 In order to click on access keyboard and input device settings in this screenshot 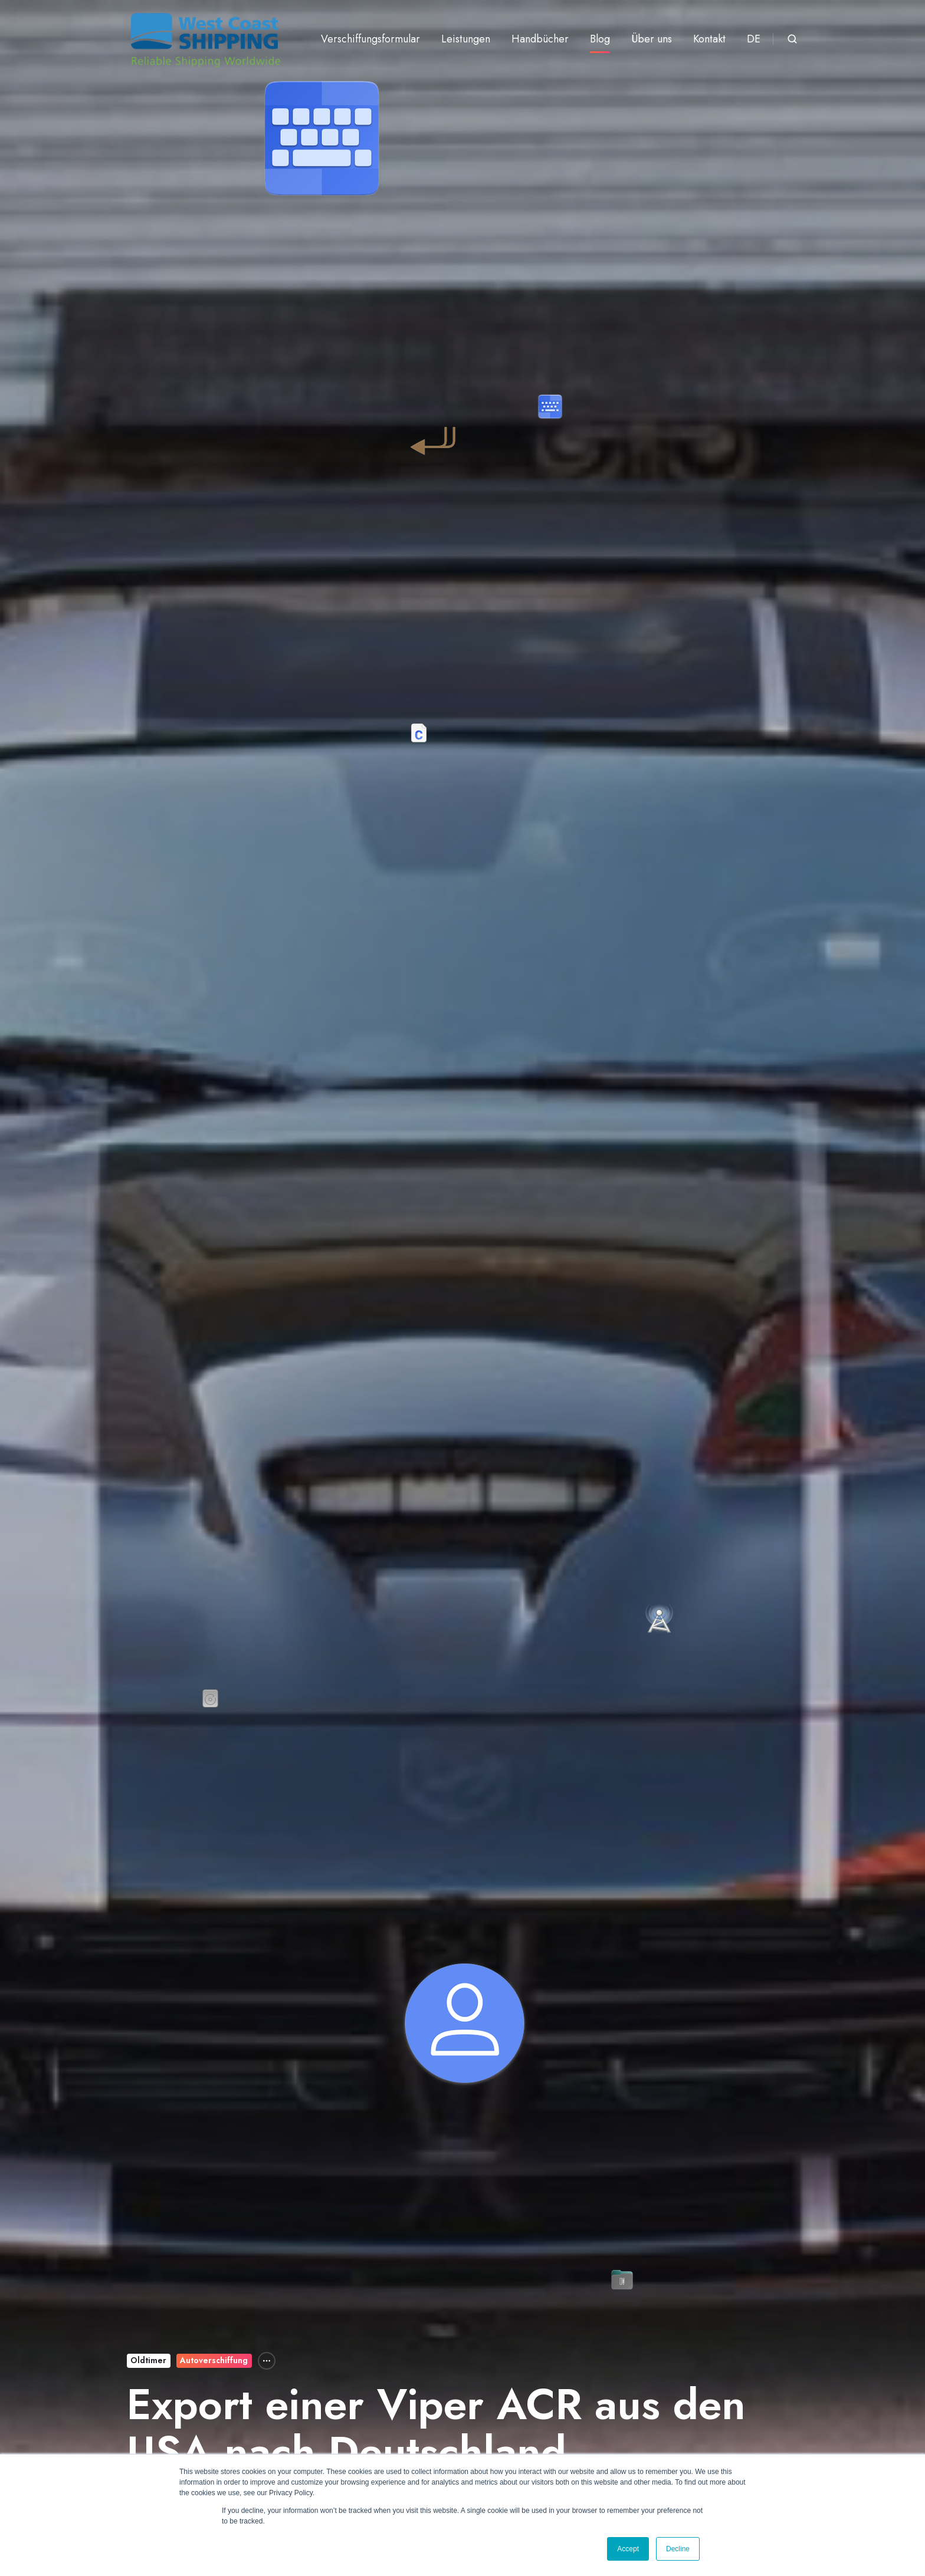, I will do `click(322, 138)`.